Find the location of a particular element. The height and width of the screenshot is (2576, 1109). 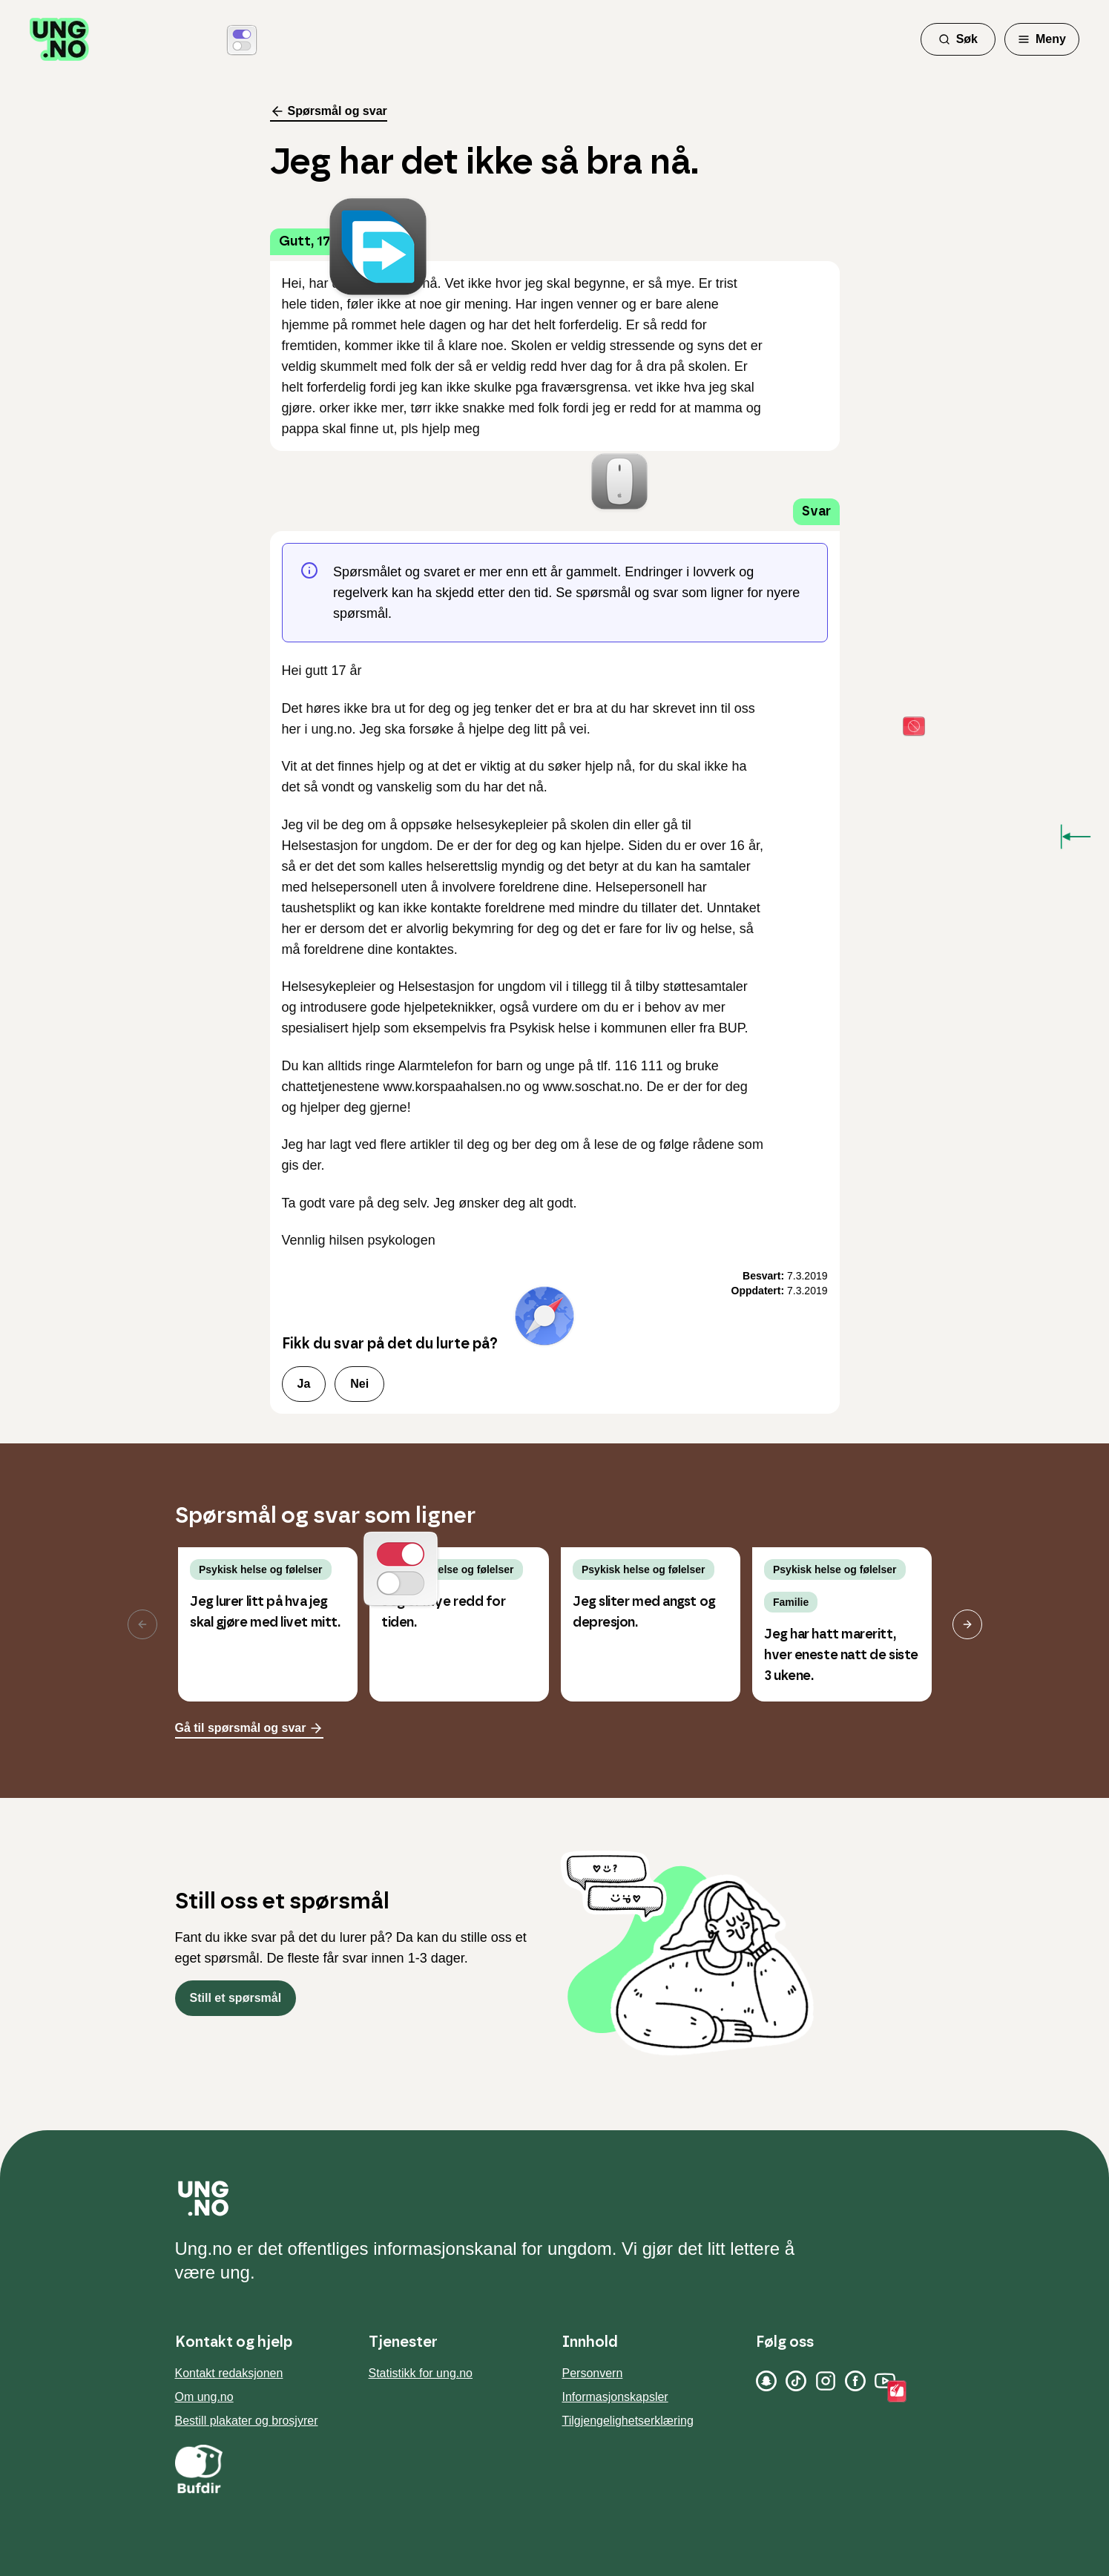

open free download manager app is located at coordinates (378, 246).